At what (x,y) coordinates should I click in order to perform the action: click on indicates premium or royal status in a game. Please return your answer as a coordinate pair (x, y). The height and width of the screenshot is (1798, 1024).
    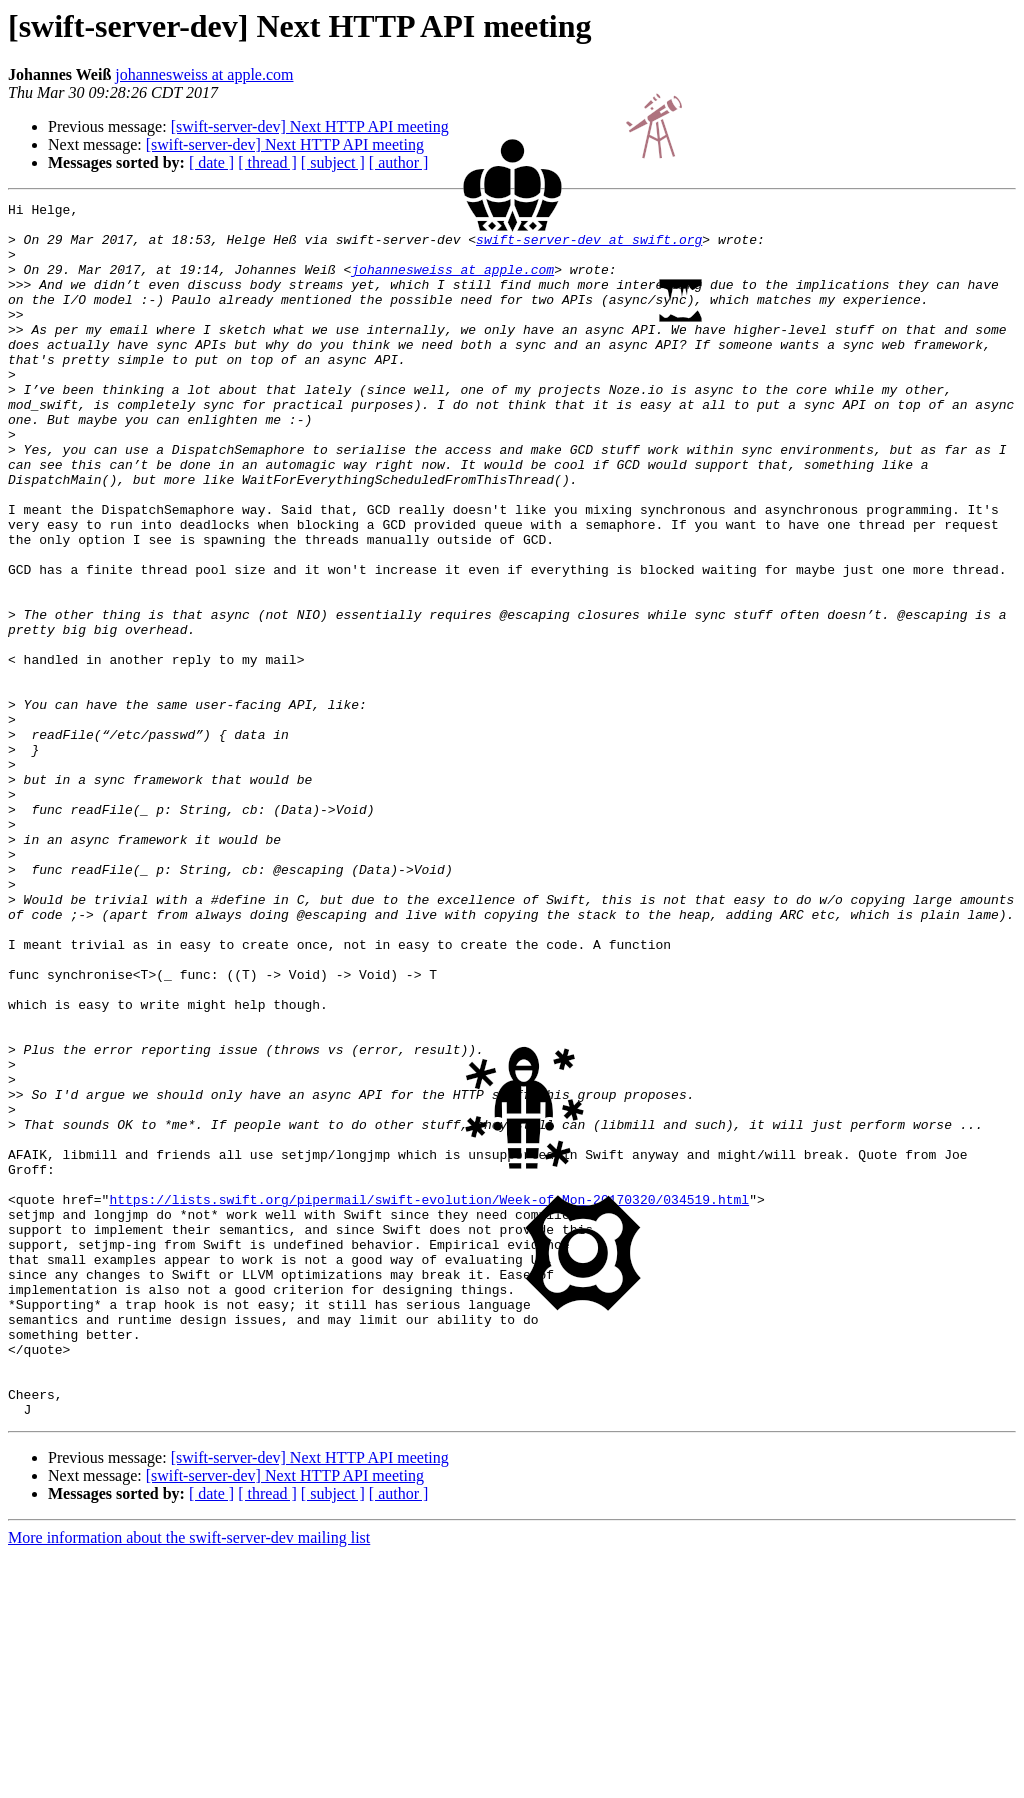
    Looking at the image, I should click on (512, 185).